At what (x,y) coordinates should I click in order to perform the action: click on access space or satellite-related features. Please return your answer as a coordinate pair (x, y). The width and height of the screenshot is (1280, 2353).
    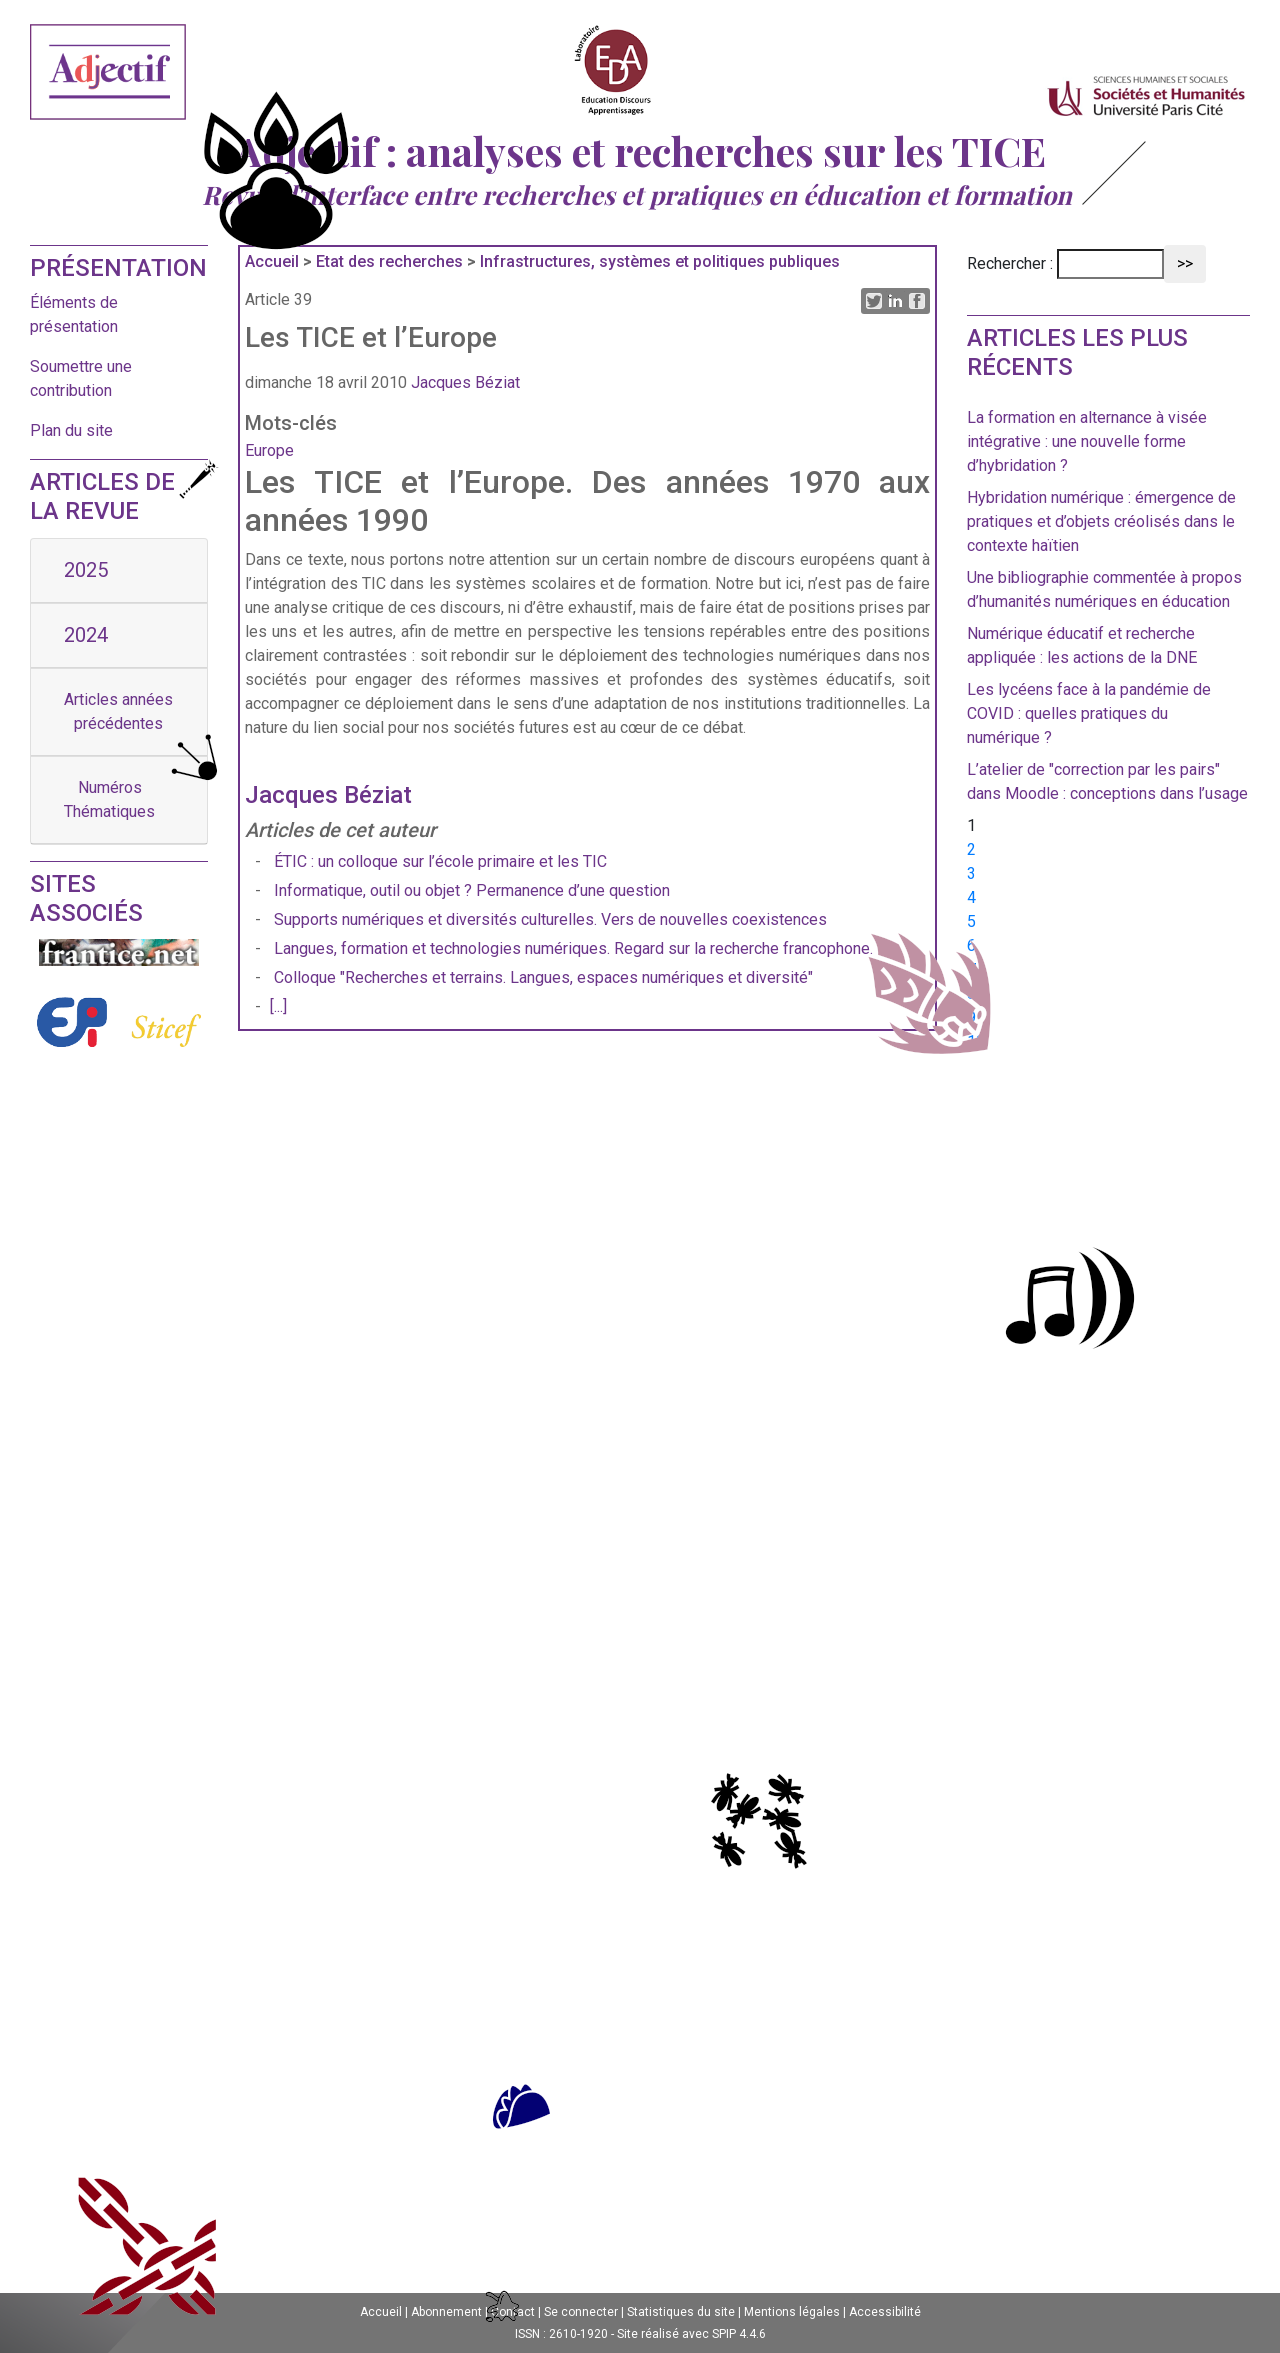
    Looking at the image, I should click on (194, 757).